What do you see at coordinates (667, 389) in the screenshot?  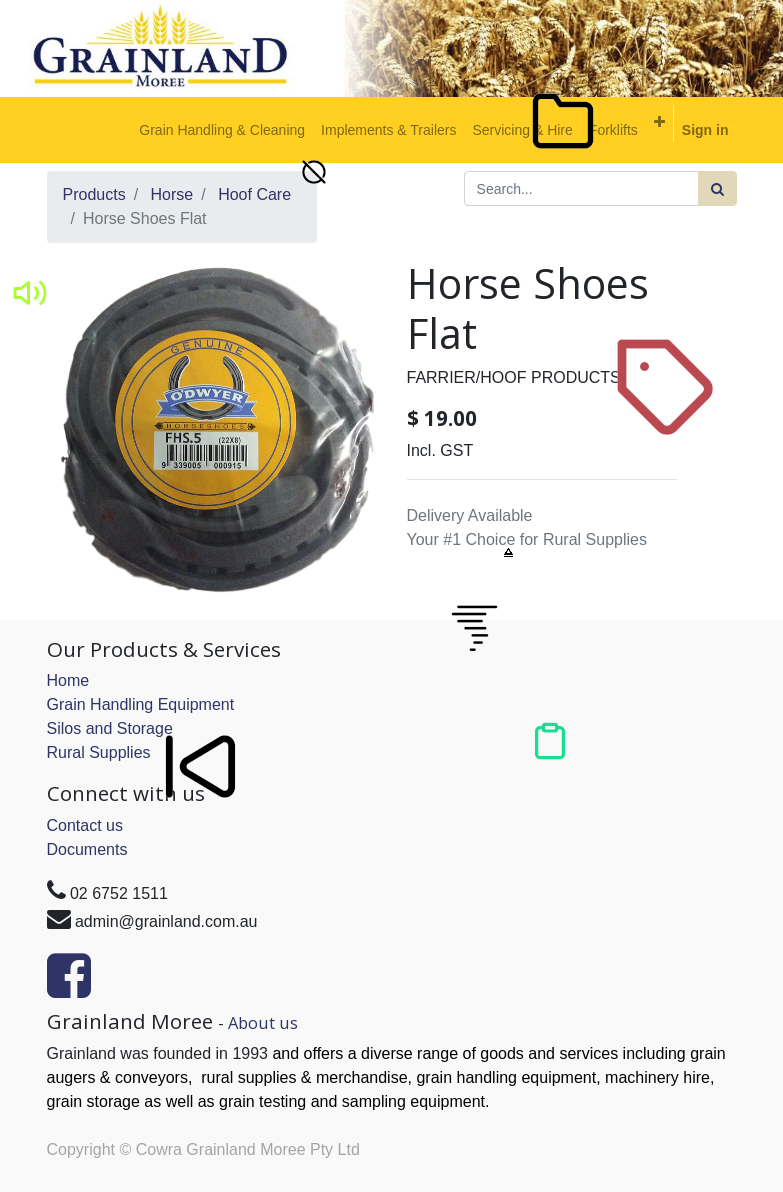 I see `add a tag or label to an item` at bounding box center [667, 389].